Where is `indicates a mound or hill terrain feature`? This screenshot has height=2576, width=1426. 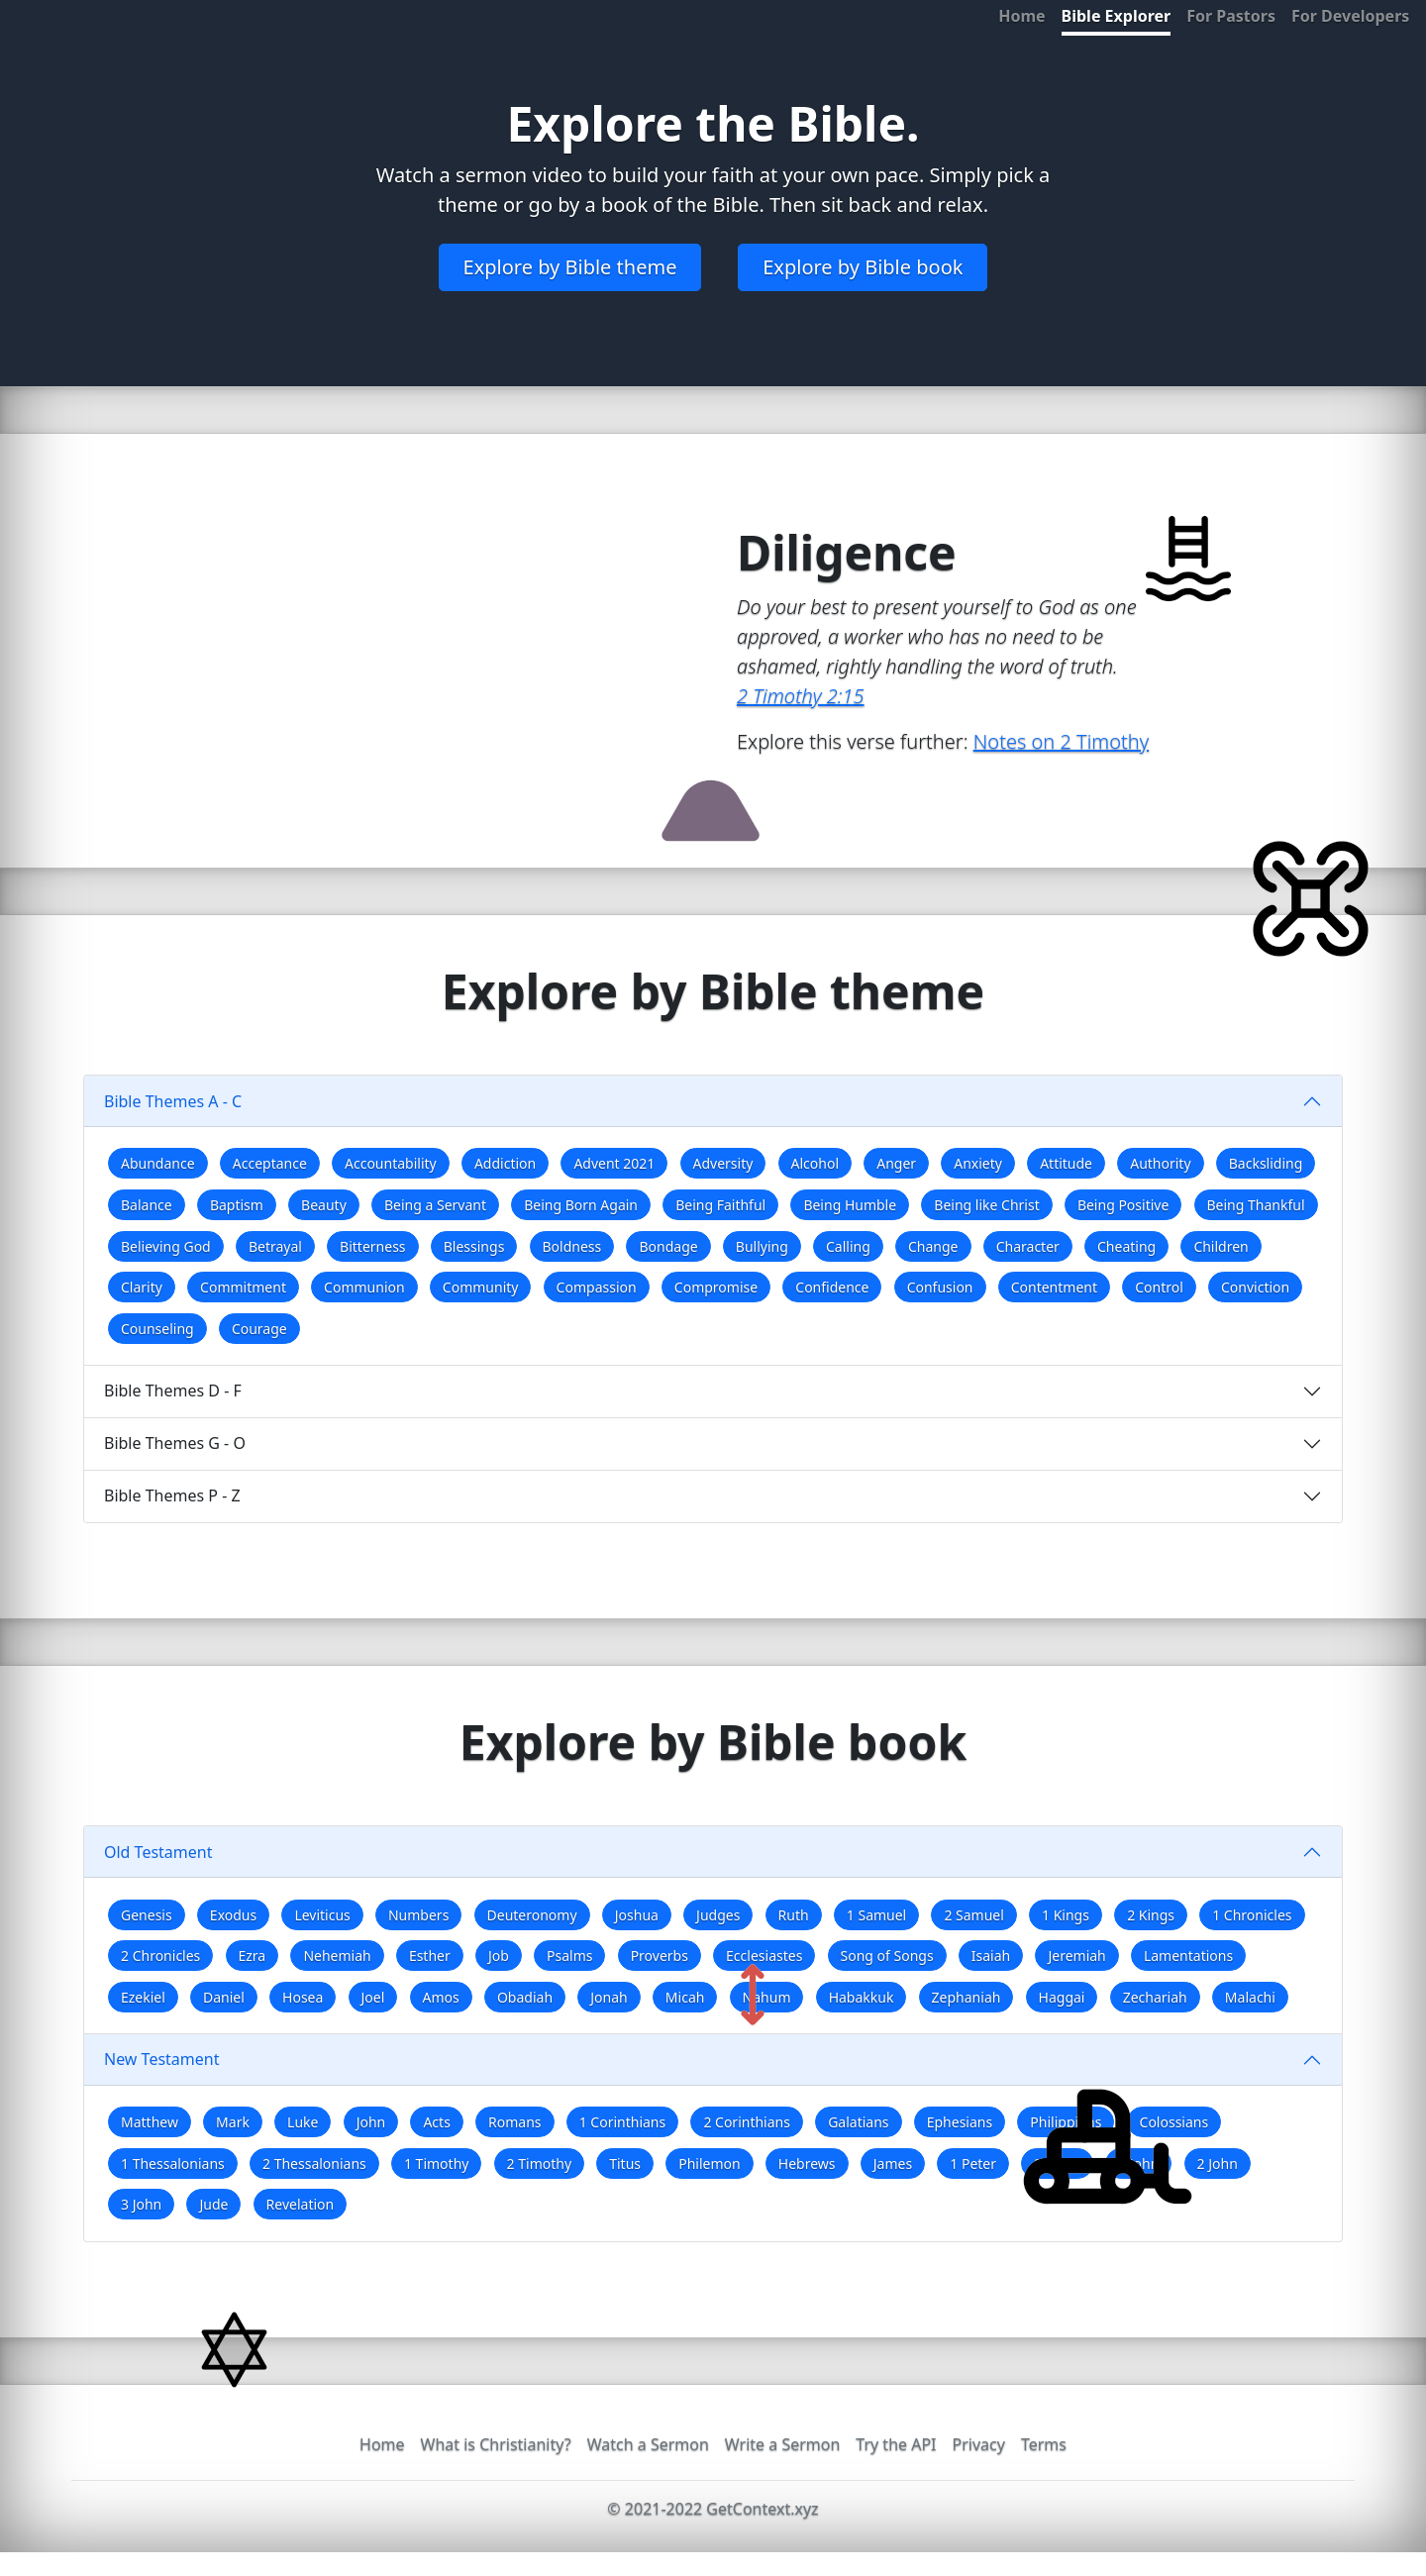 indicates a mound or hill terrain feature is located at coordinates (710, 810).